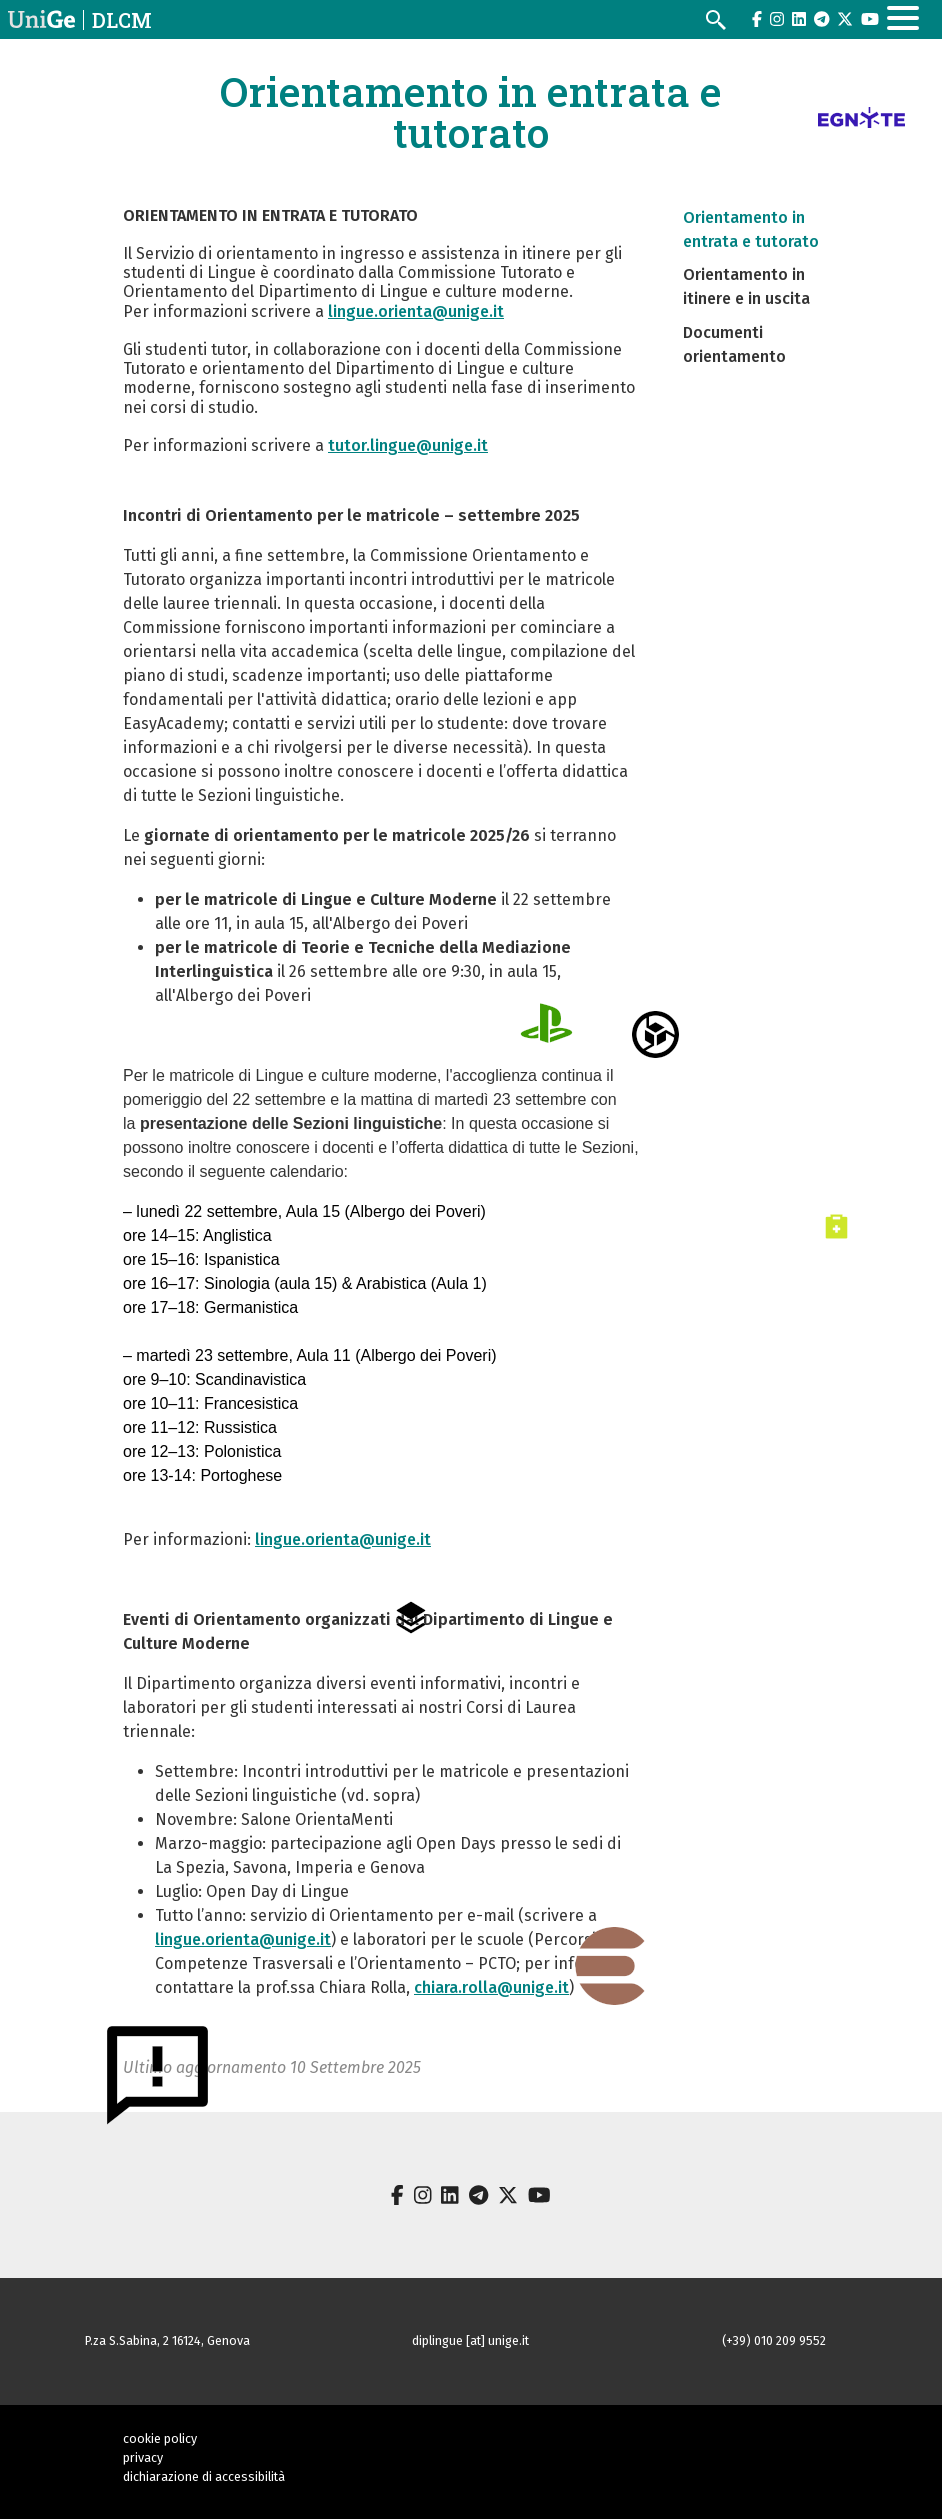 The height and width of the screenshot is (2519, 942). I want to click on google container-optimized os logo, so click(655, 1034).